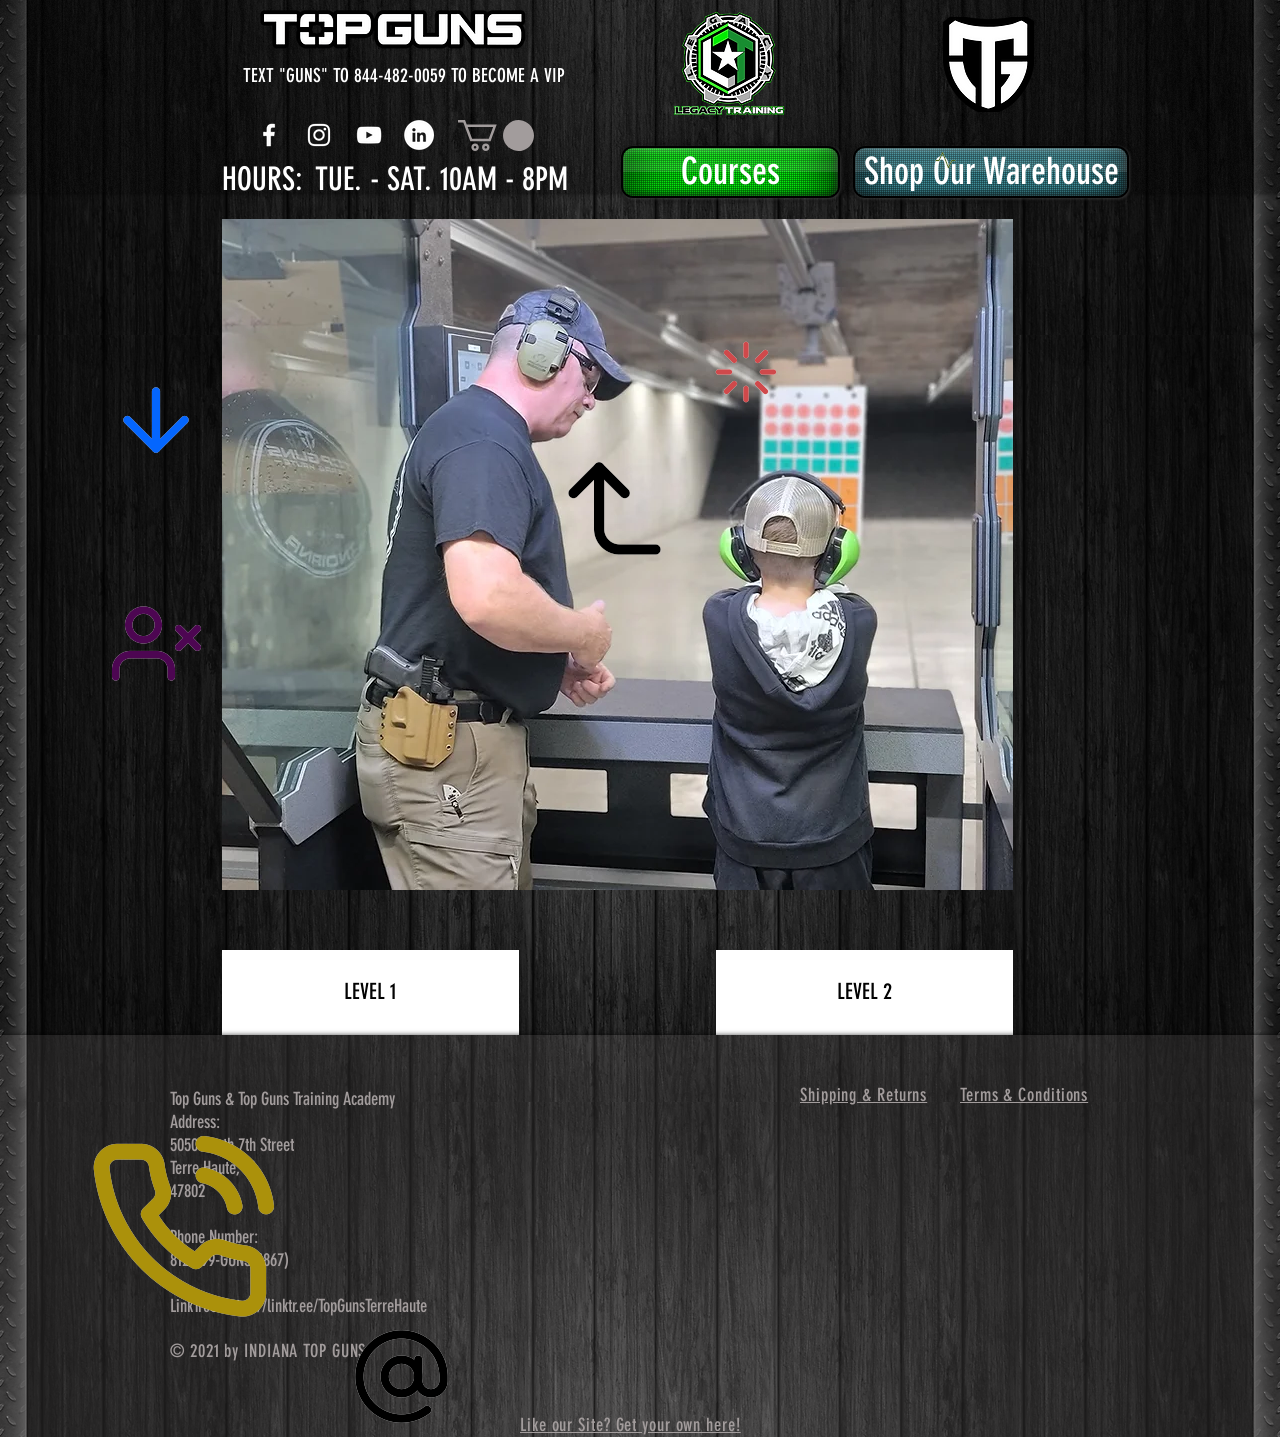 Image resolution: width=1280 pixels, height=1437 pixels. Describe the element at coordinates (156, 643) in the screenshot. I see `remove a user from your contacts` at that location.